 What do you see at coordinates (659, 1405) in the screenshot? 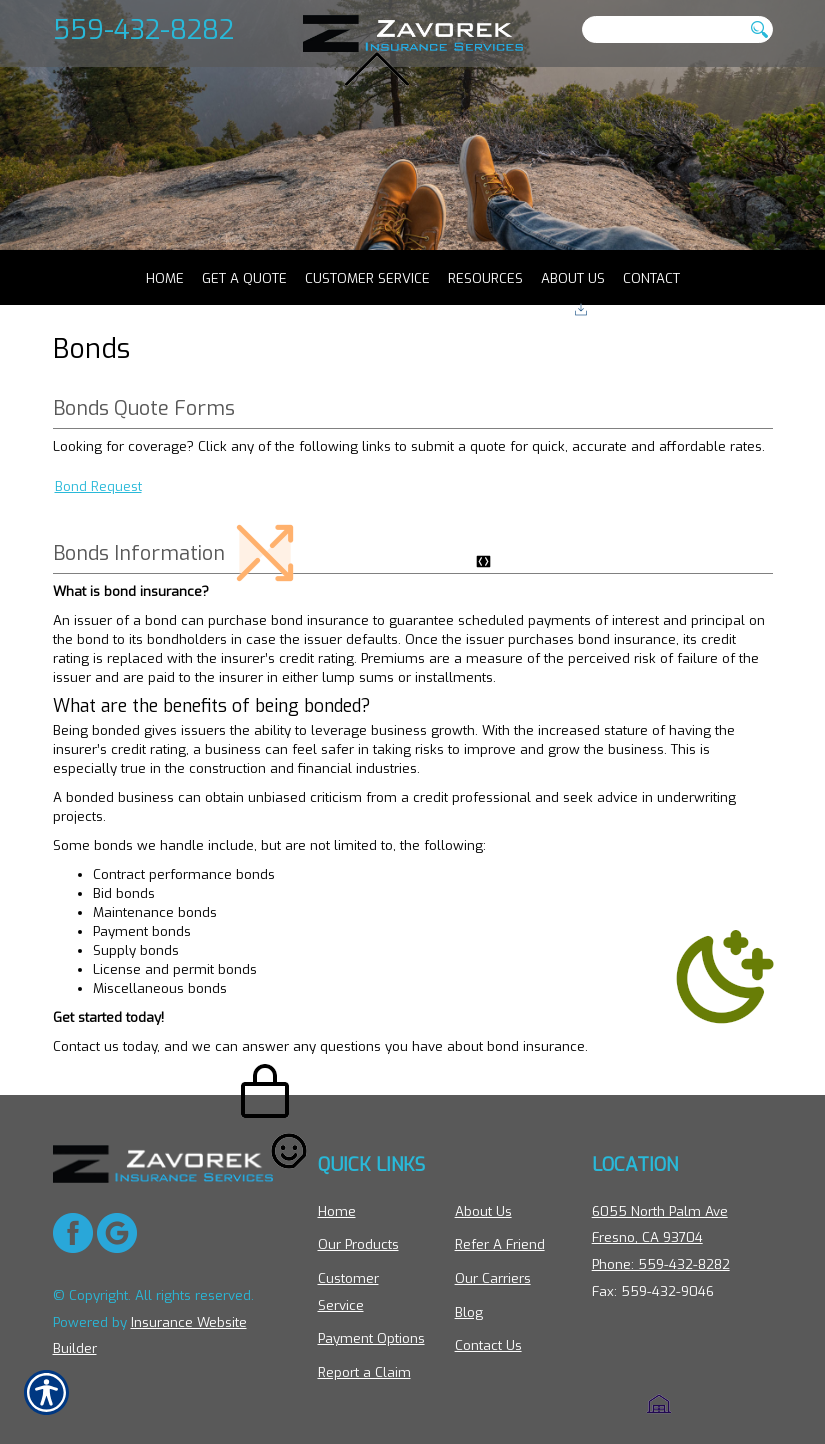
I see `access garage or parking controls` at bounding box center [659, 1405].